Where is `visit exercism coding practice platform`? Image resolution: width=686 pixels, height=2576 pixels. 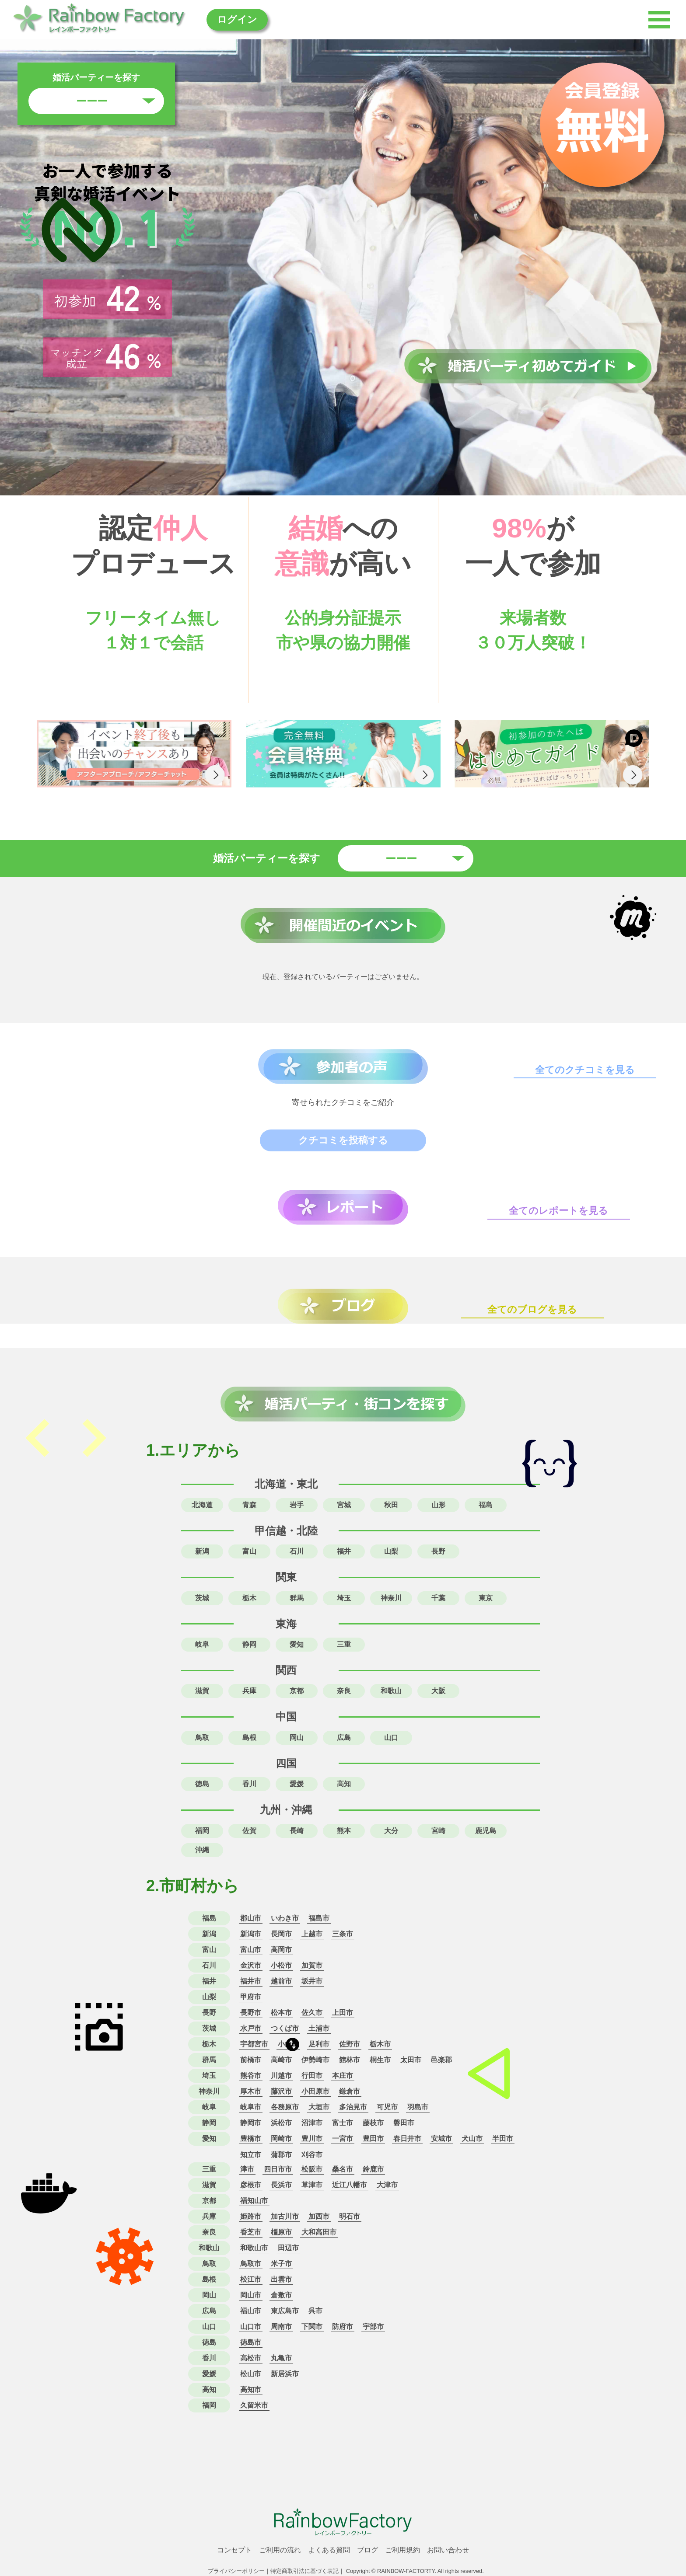
visit exercism coding practice platform is located at coordinates (550, 1464).